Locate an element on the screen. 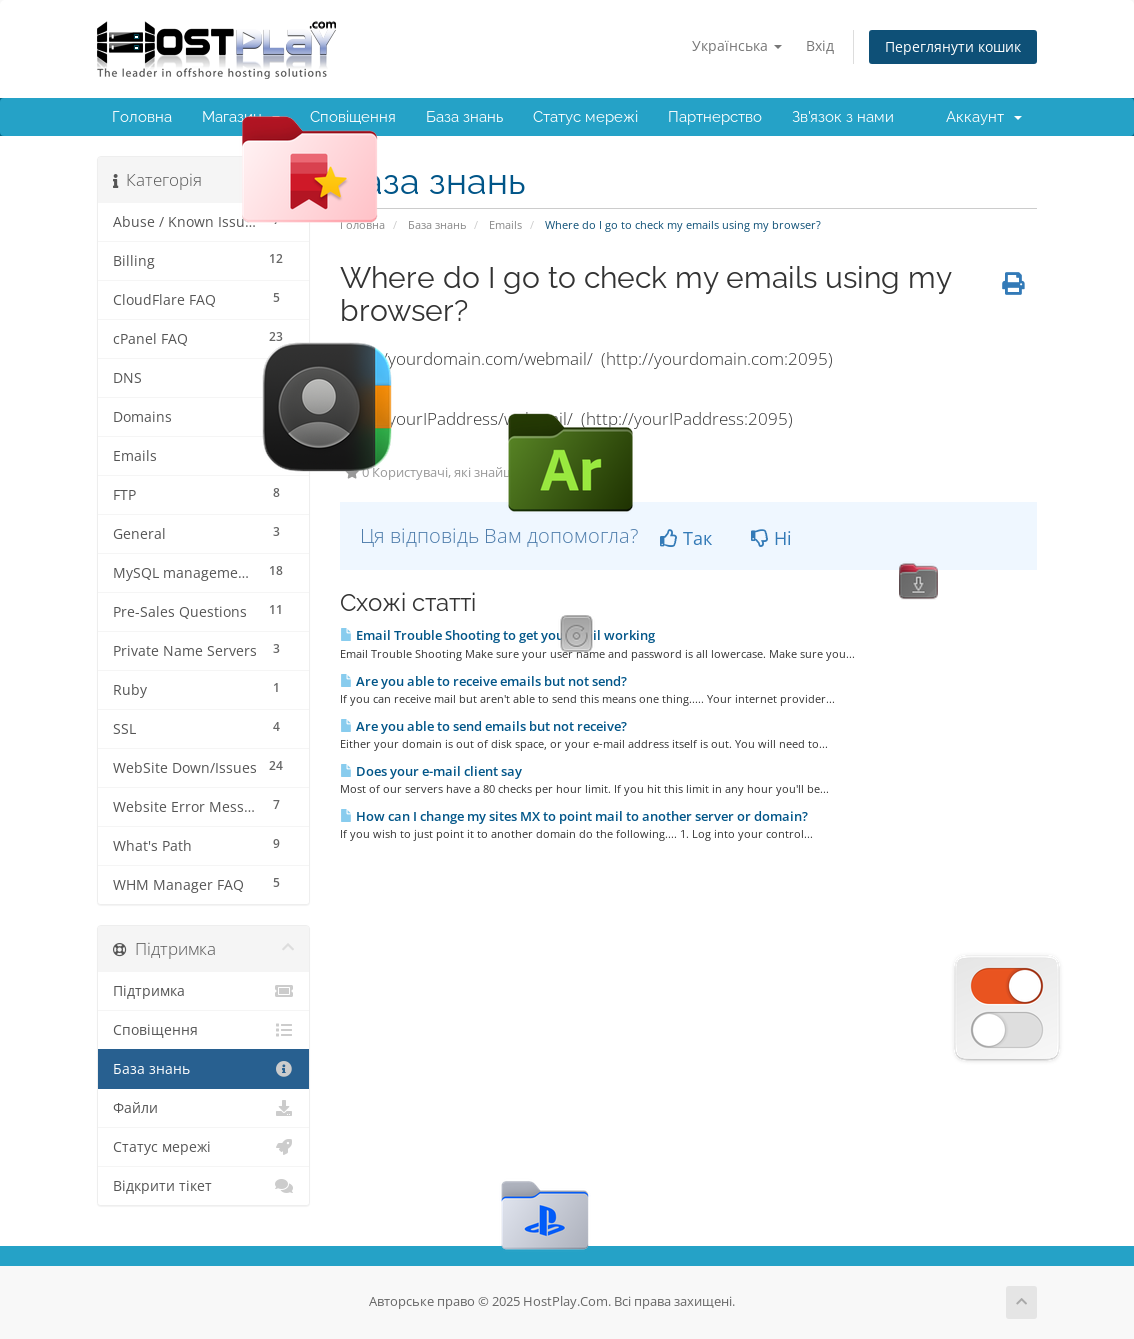 Image resolution: width=1134 pixels, height=1339 pixels. access hard drive storage is located at coordinates (576, 633).